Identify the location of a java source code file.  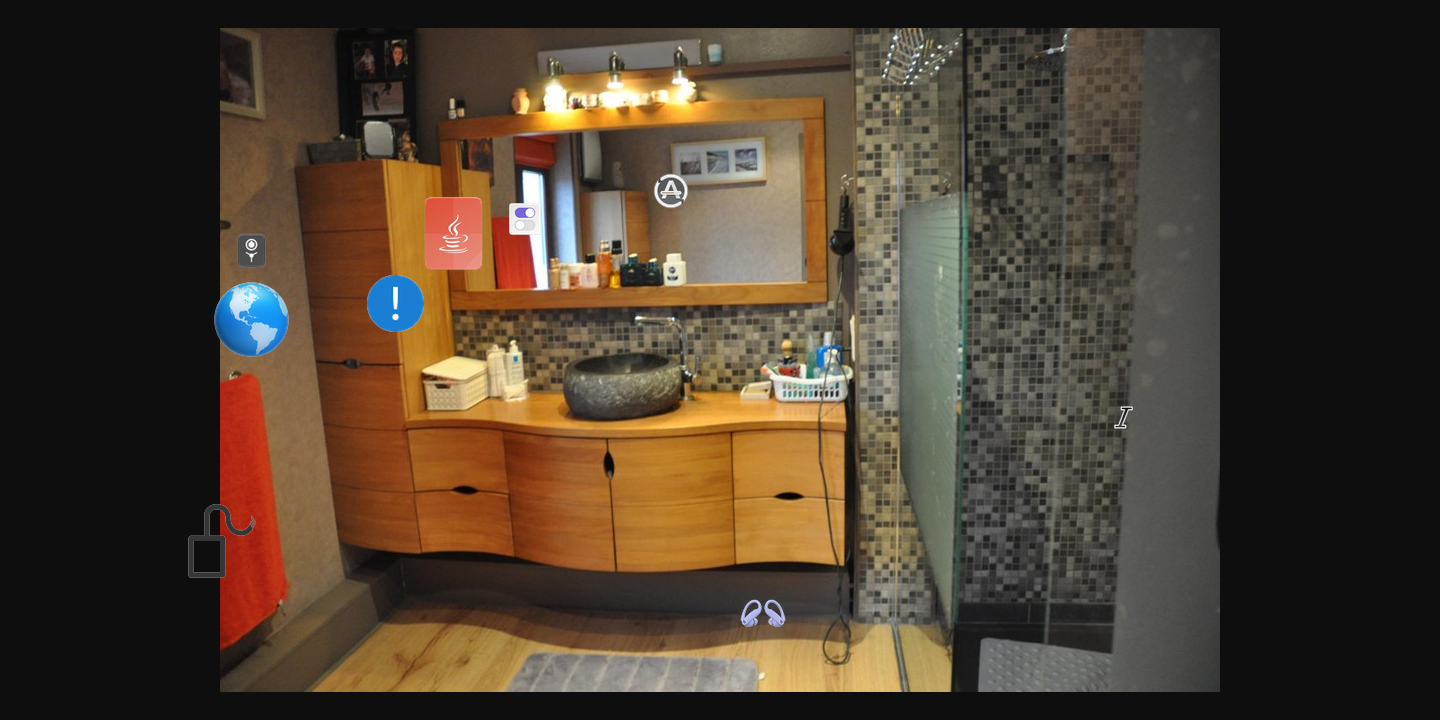
(453, 233).